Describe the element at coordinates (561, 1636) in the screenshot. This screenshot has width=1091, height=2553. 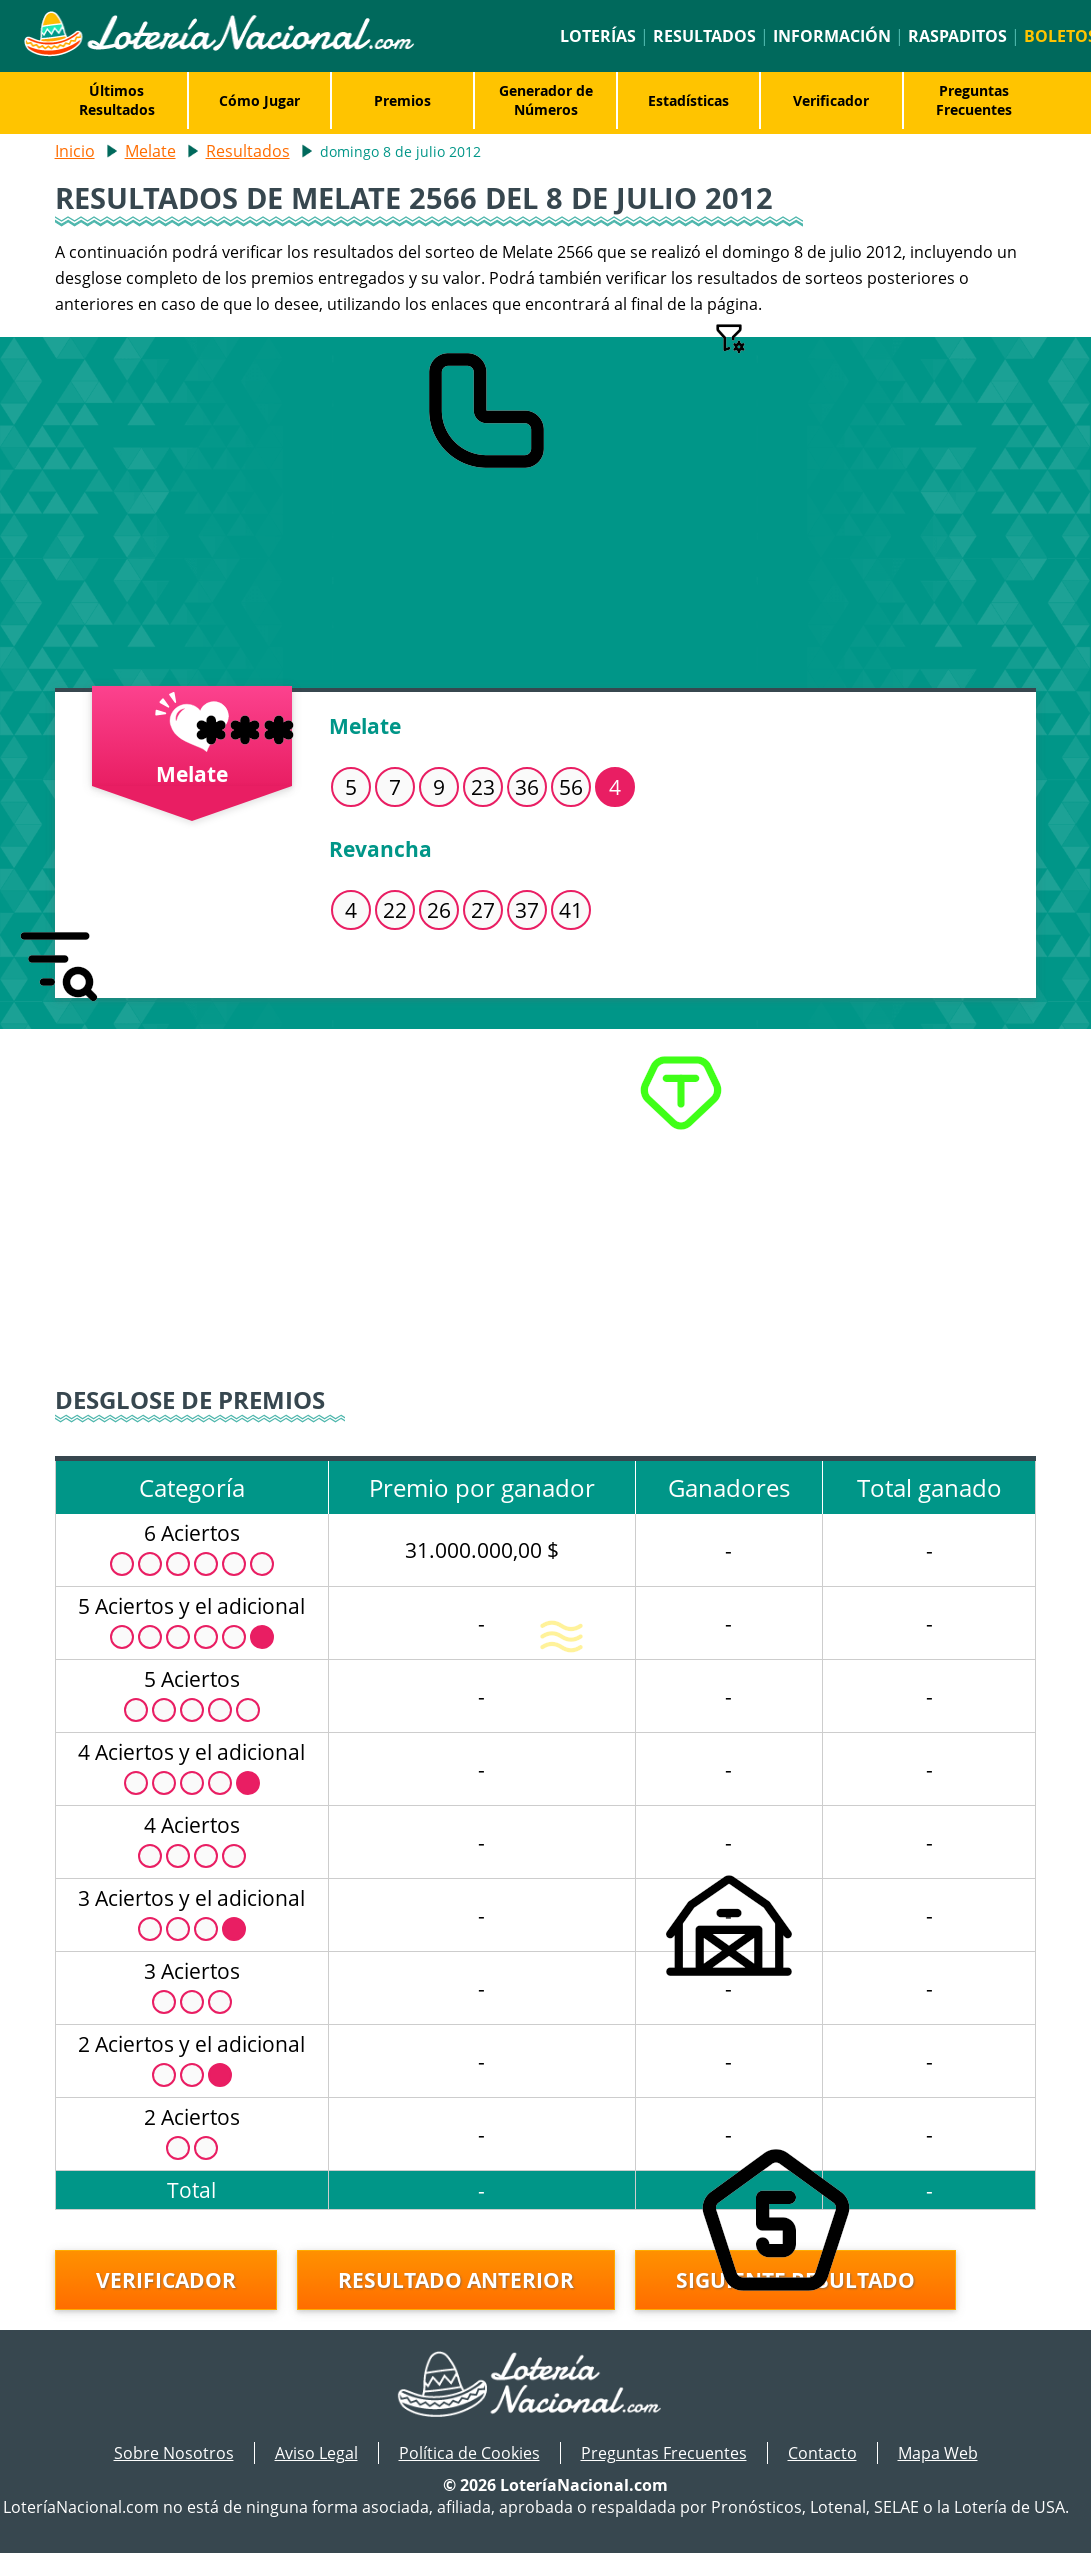
I see `indicates water or liquid-related content` at that location.